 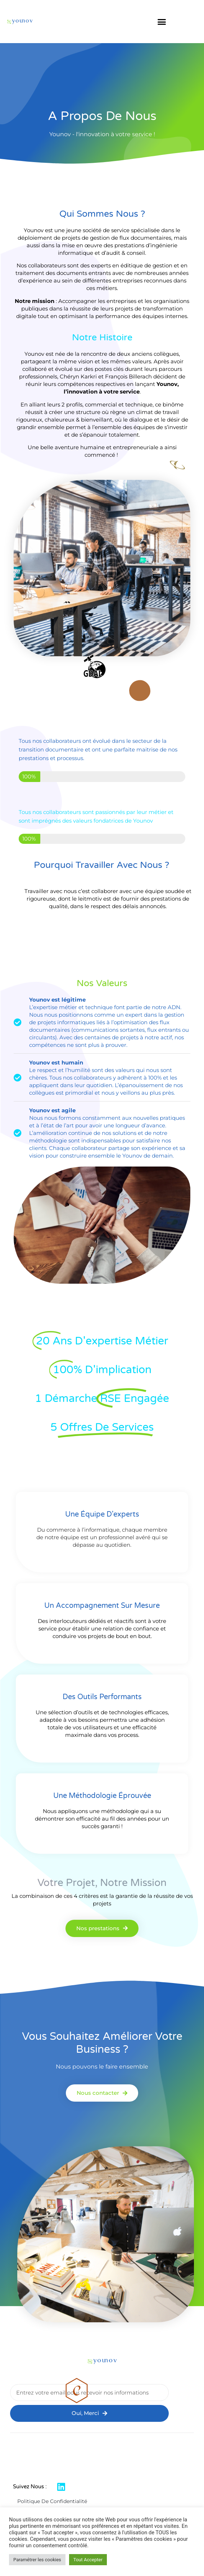 I want to click on open the Chai app, so click(x=77, y=2391).